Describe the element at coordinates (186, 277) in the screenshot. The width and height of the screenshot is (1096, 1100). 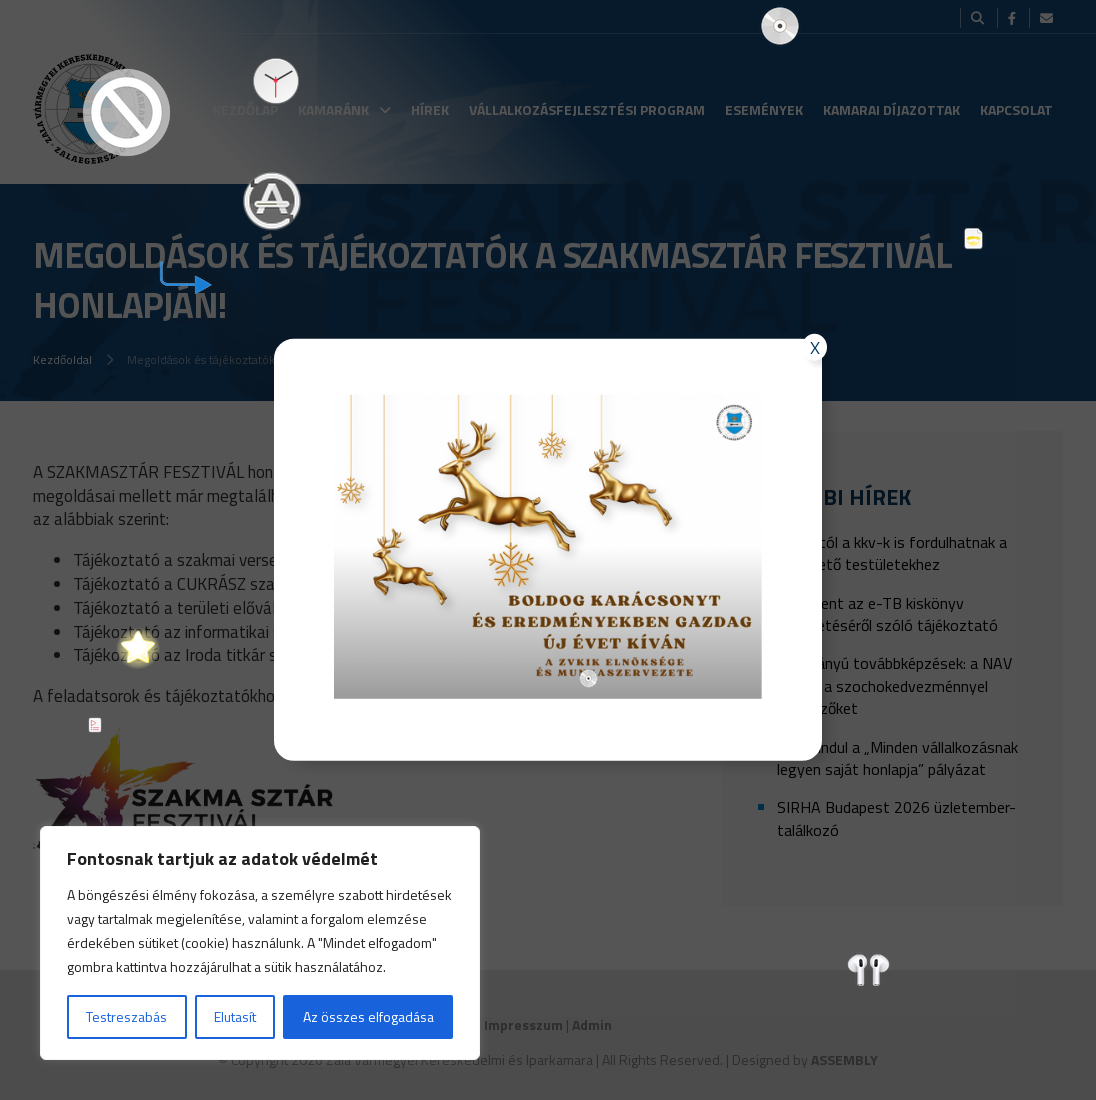
I see `forward this email to another recipient` at that location.